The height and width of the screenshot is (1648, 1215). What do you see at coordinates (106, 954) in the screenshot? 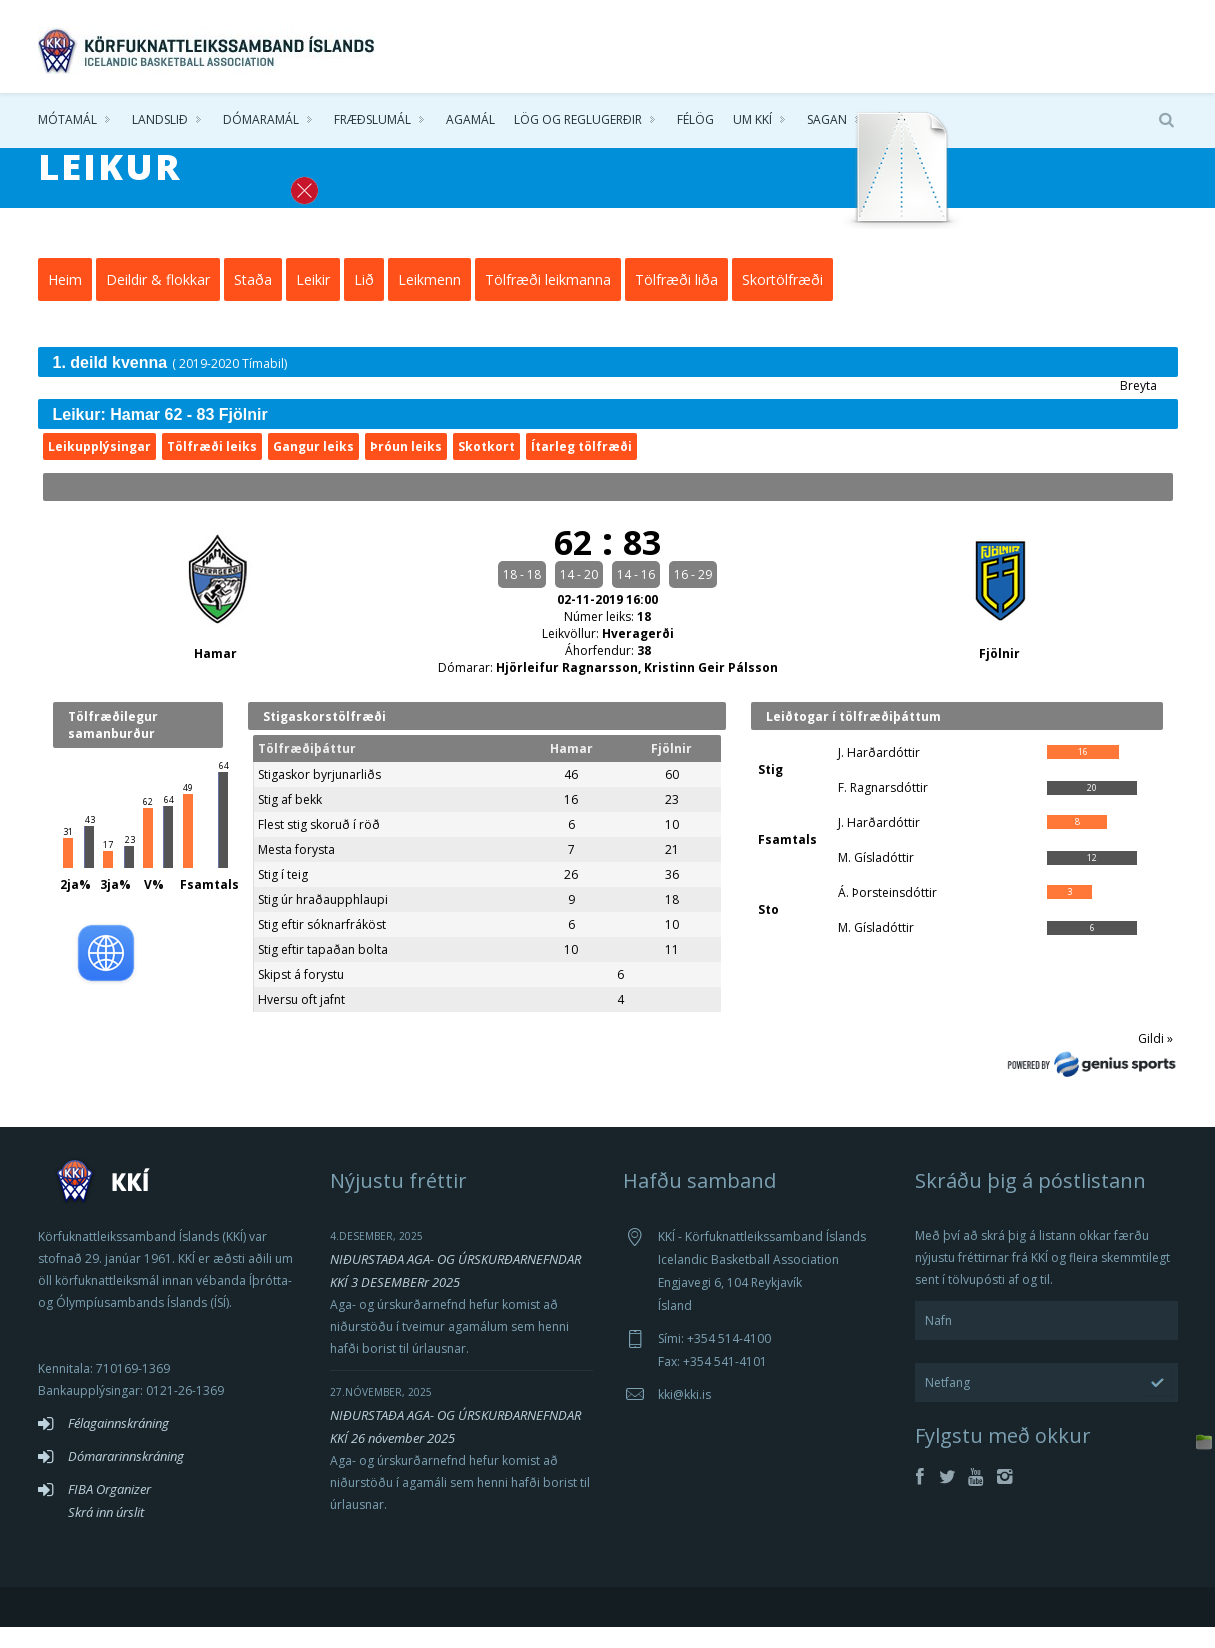
I see `open language & region settings` at bounding box center [106, 954].